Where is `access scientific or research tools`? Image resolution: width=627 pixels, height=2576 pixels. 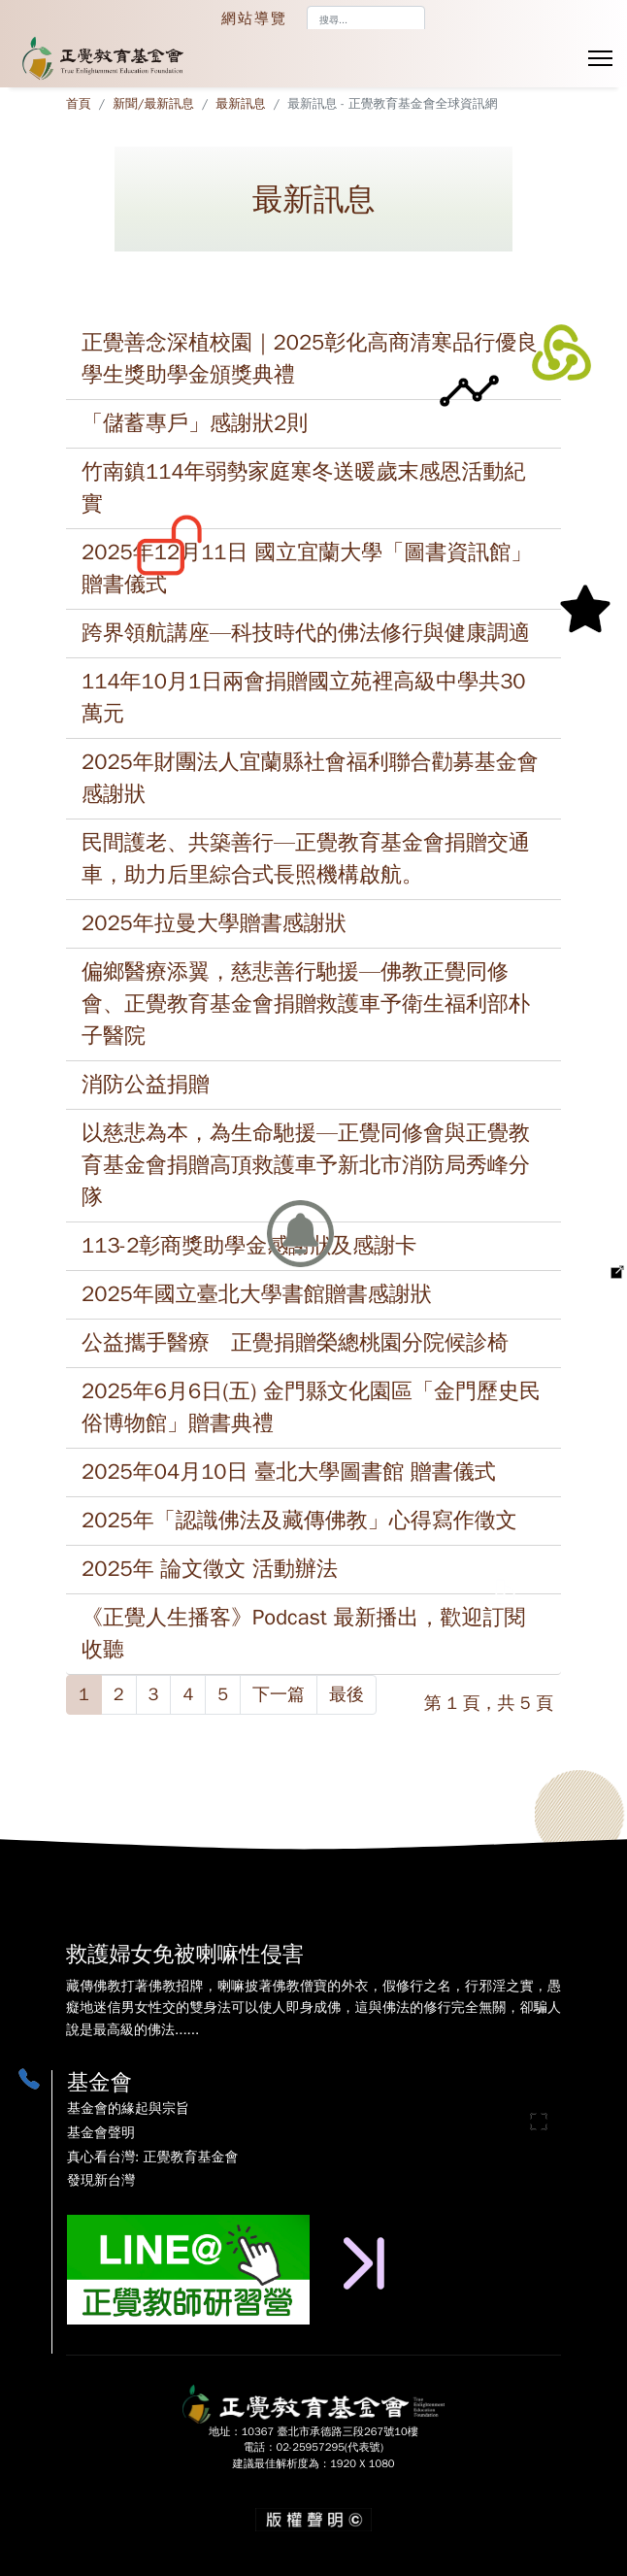 access scientific or research tools is located at coordinates (503, 1592).